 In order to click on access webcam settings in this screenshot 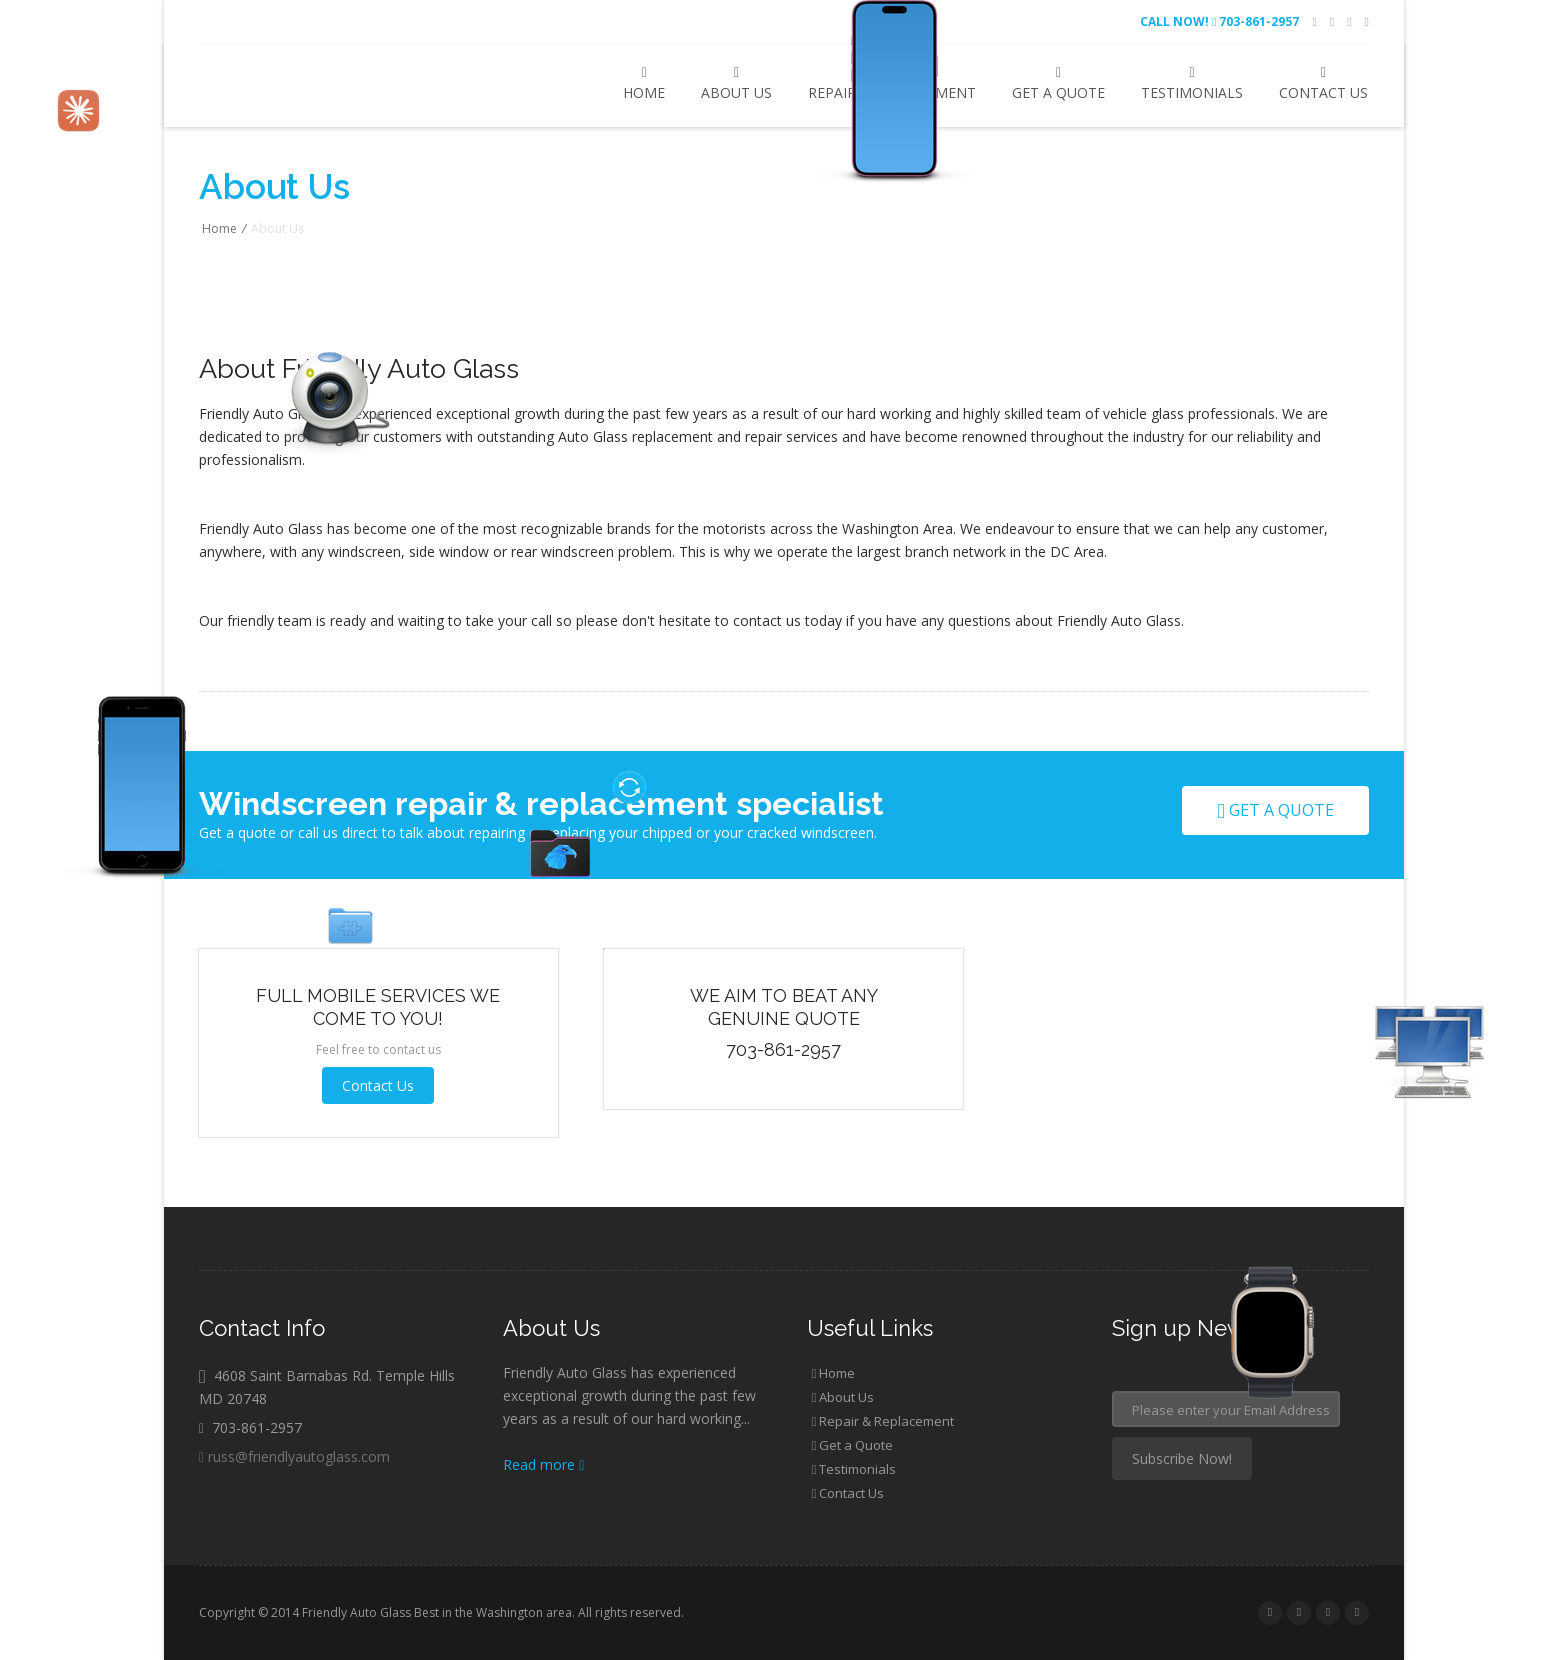, I will do `click(331, 397)`.